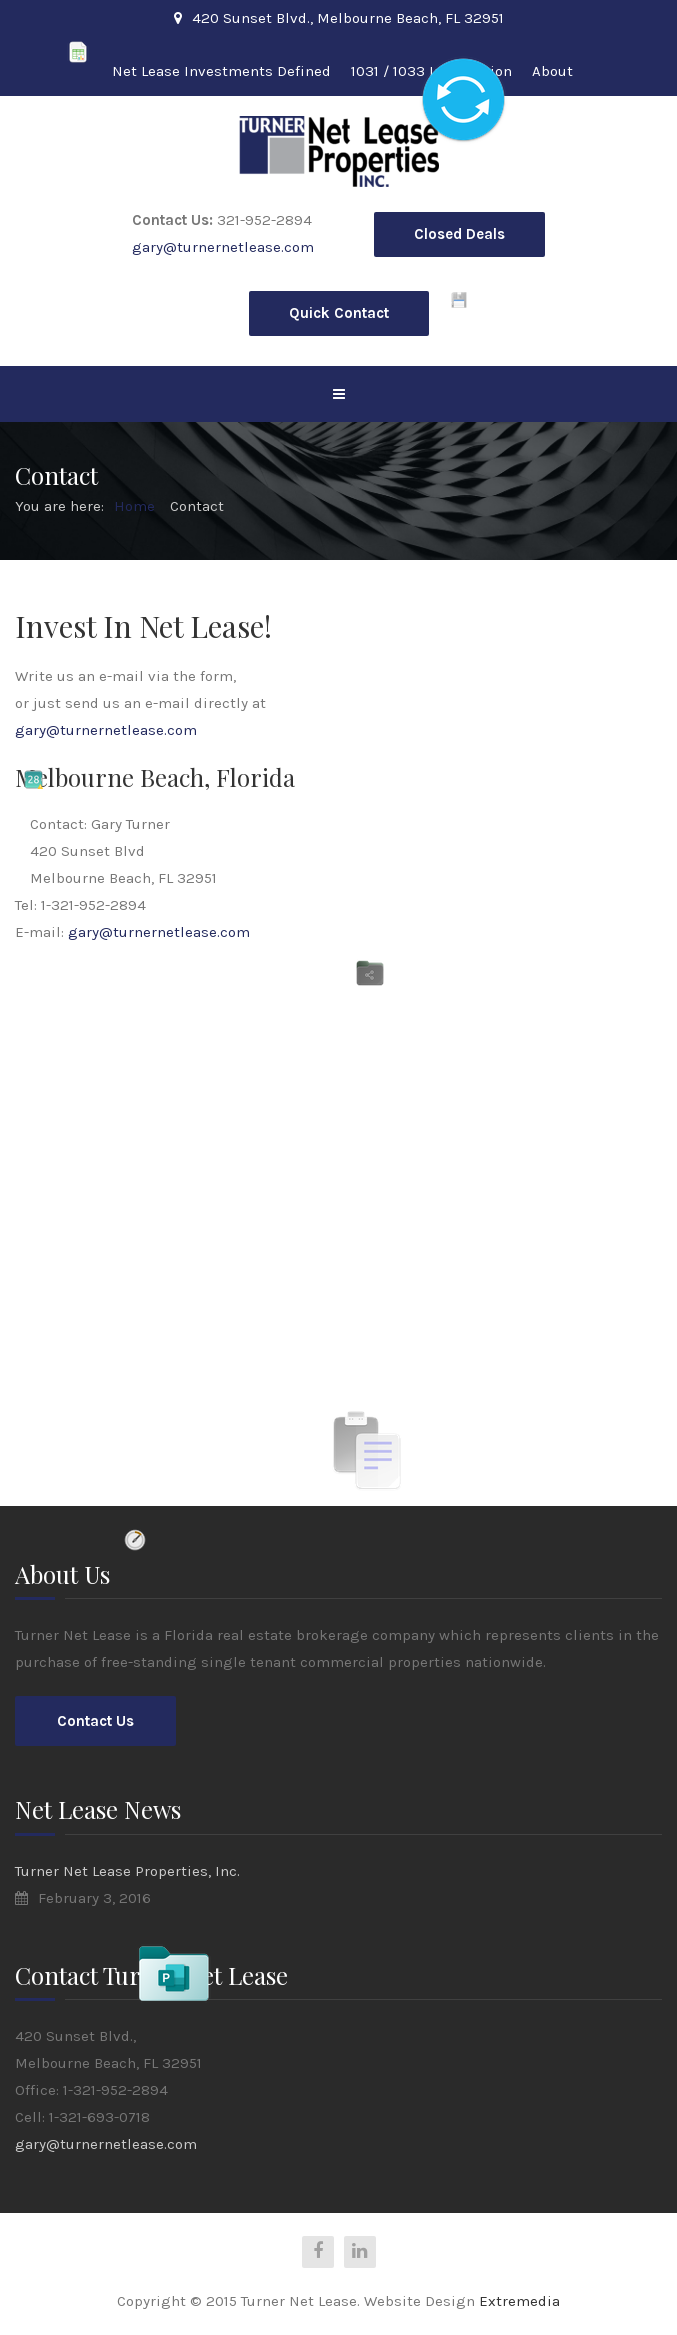 The image size is (677, 2335). What do you see at coordinates (173, 1975) in the screenshot?
I see `open folder containing microsoft publisher files` at bounding box center [173, 1975].